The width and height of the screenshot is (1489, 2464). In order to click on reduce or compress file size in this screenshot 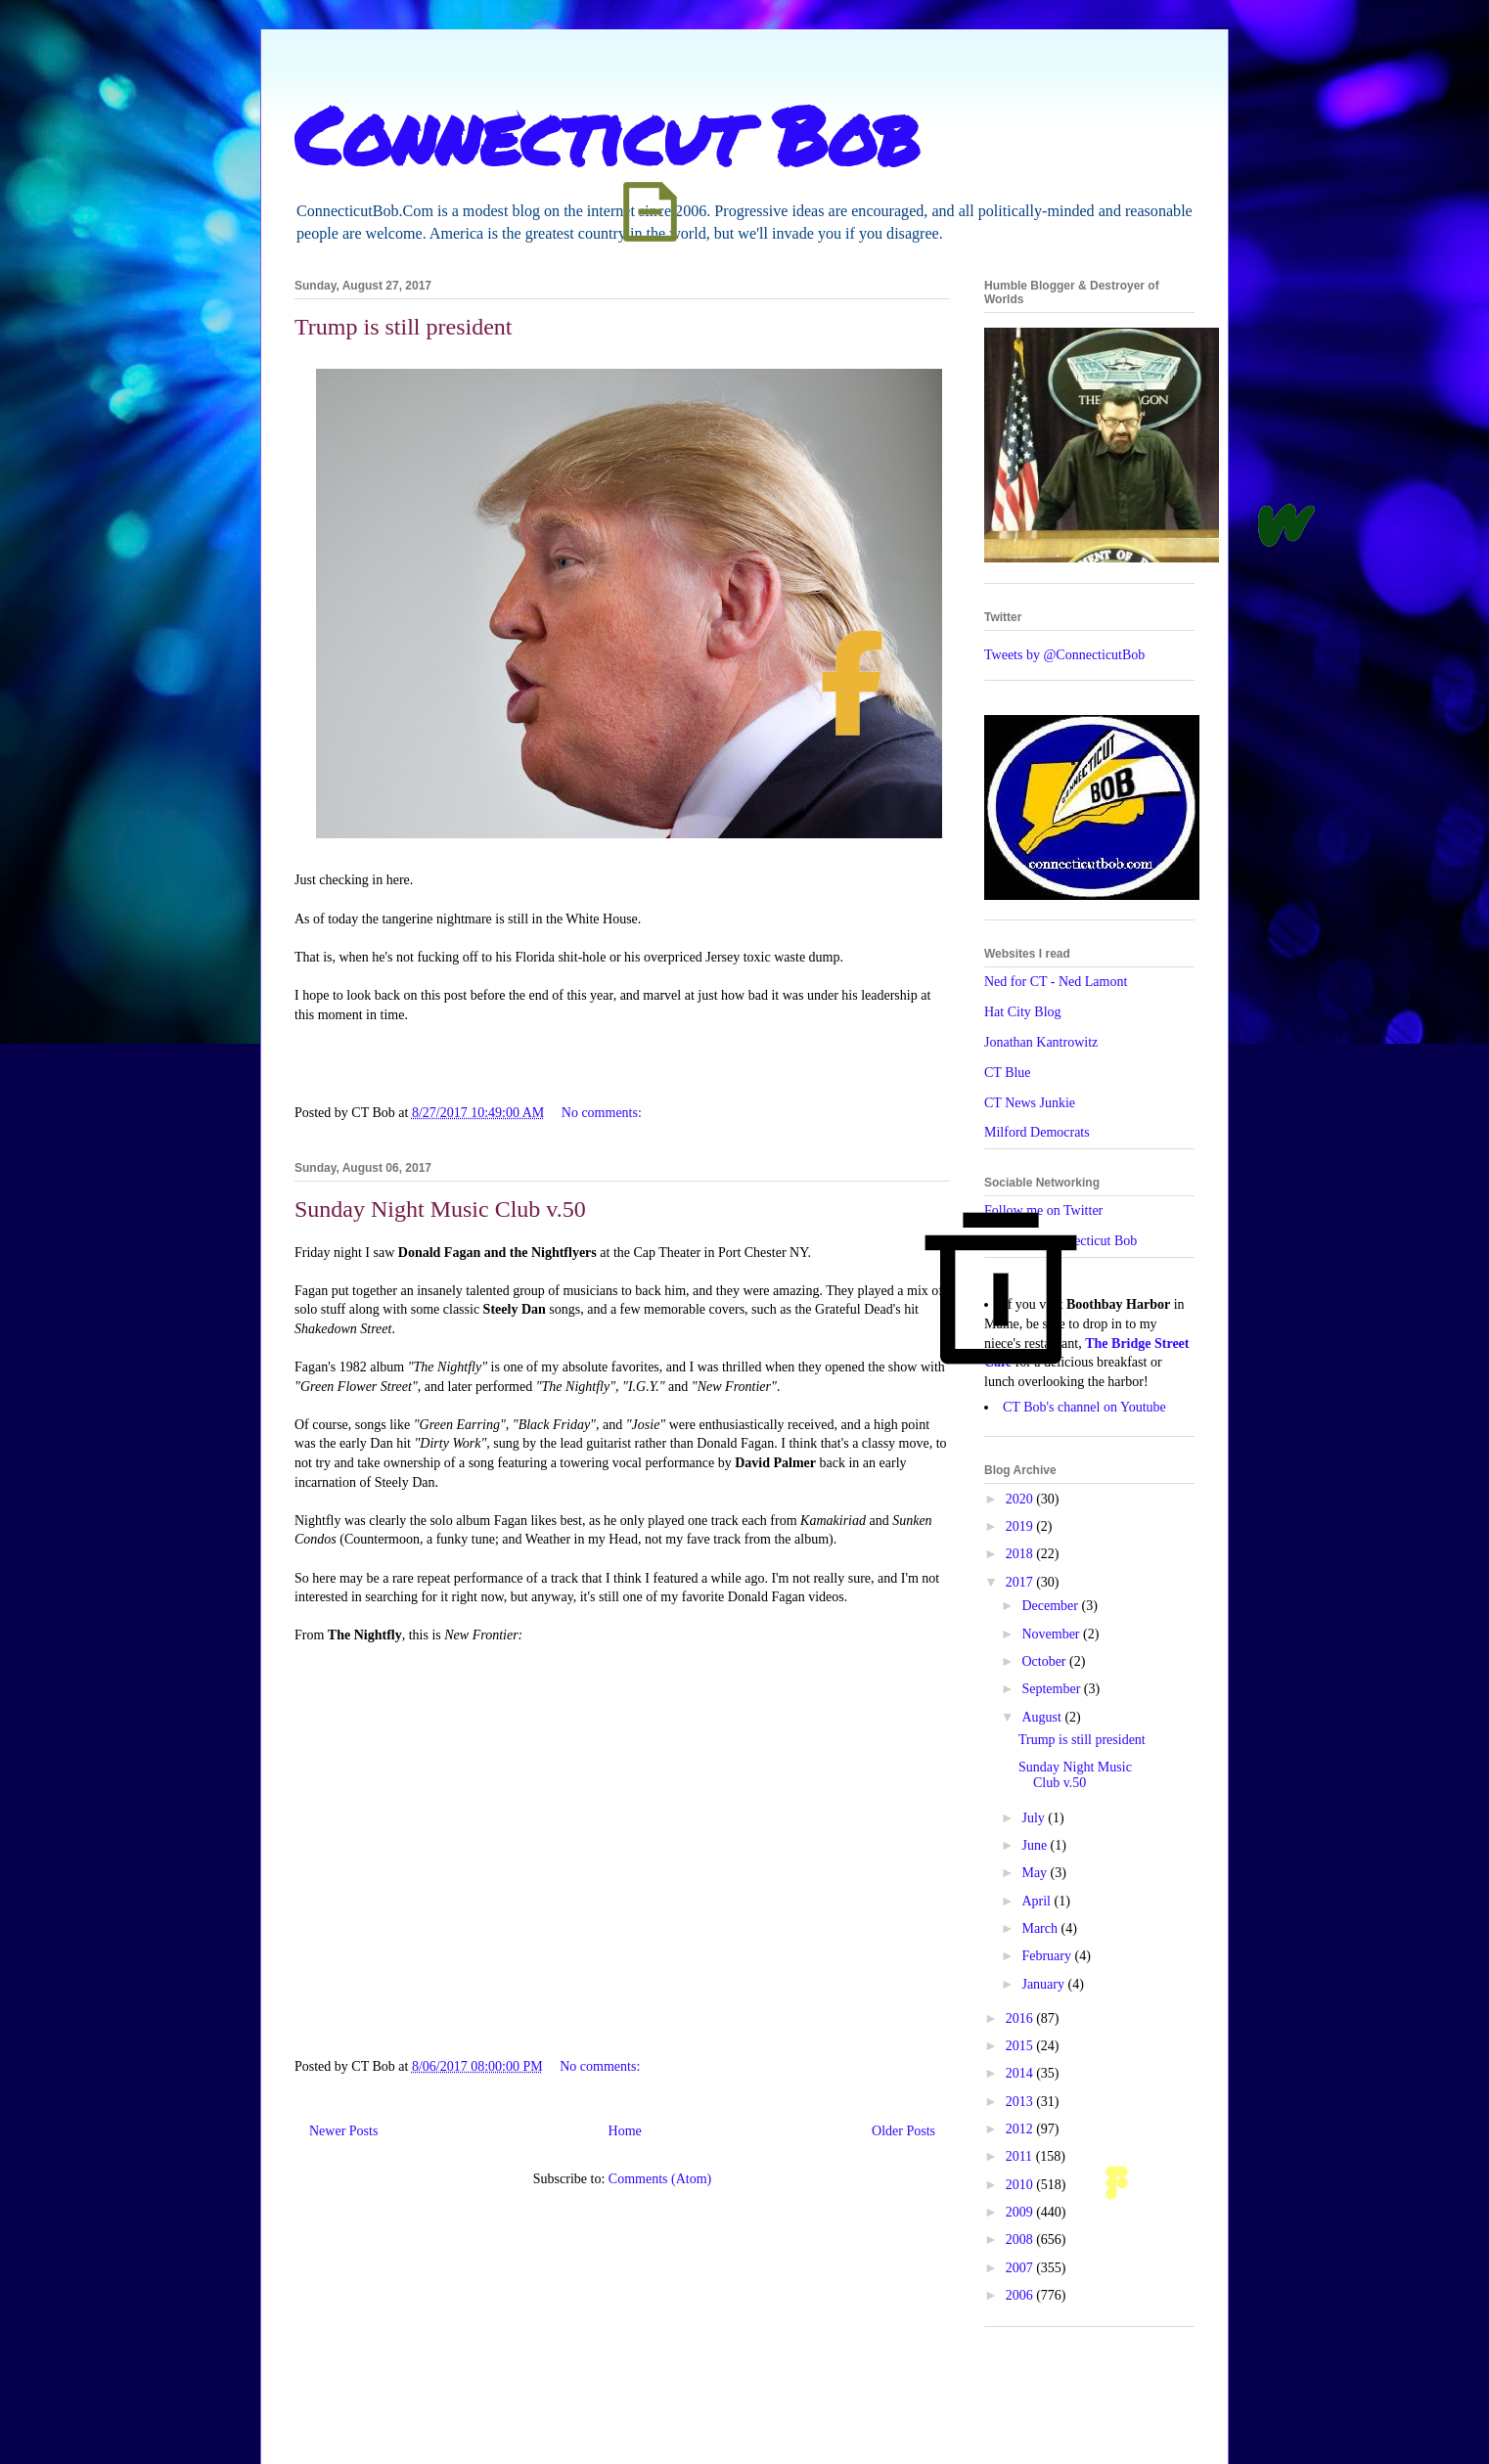, I will do `click(650, 211)`.